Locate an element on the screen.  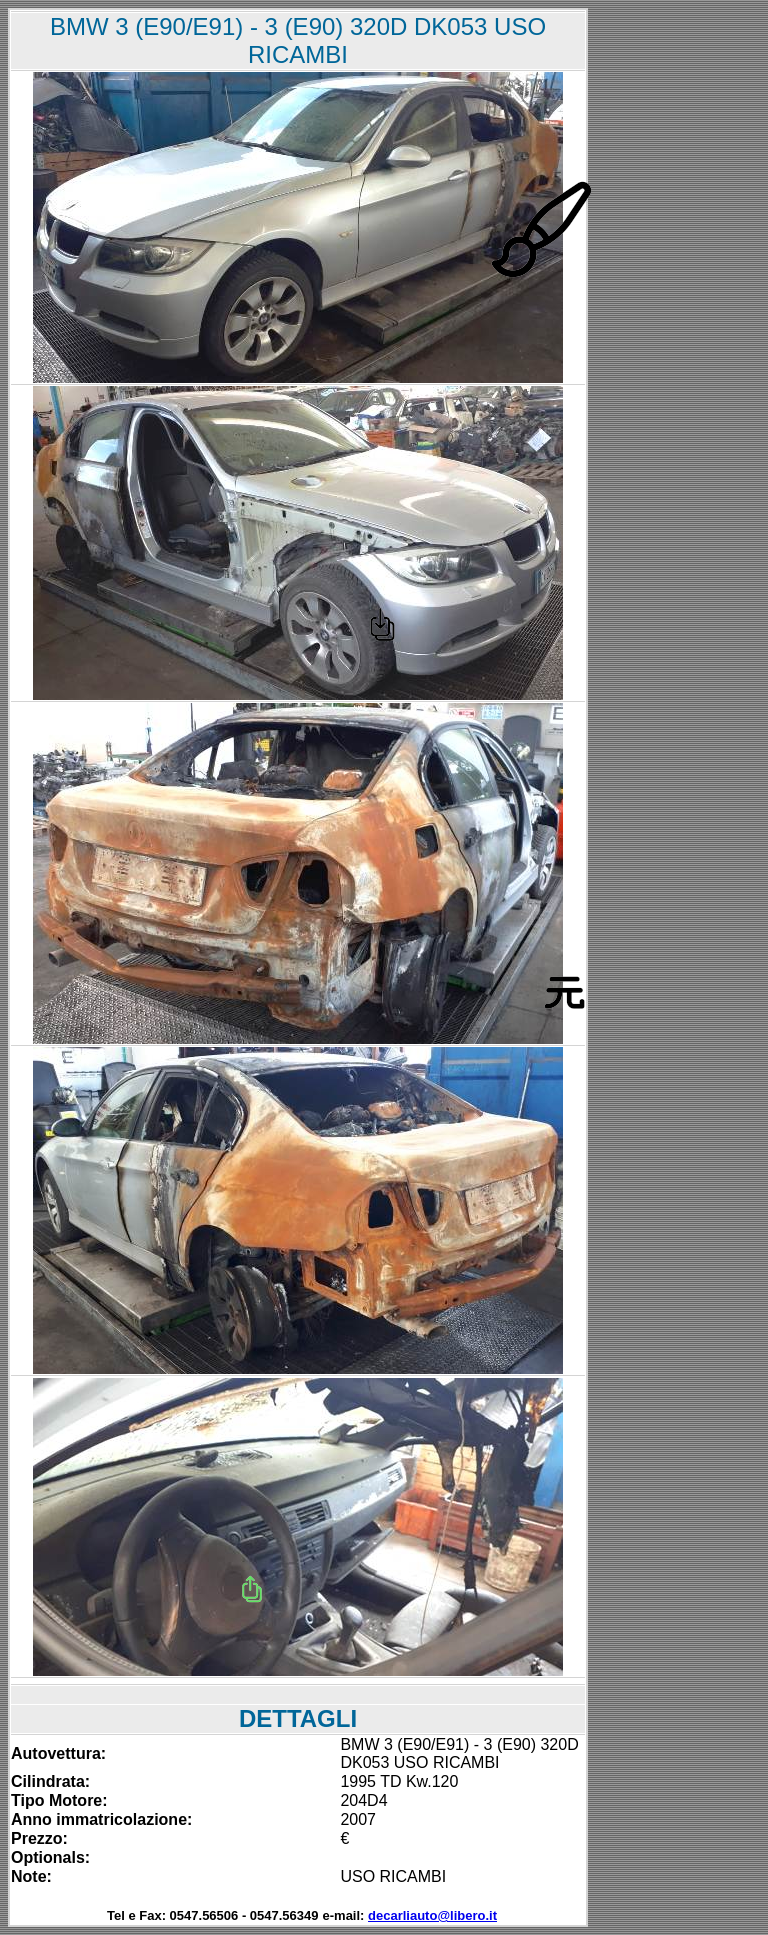
access drawing or painting tools is located at coordinates (543, 229).